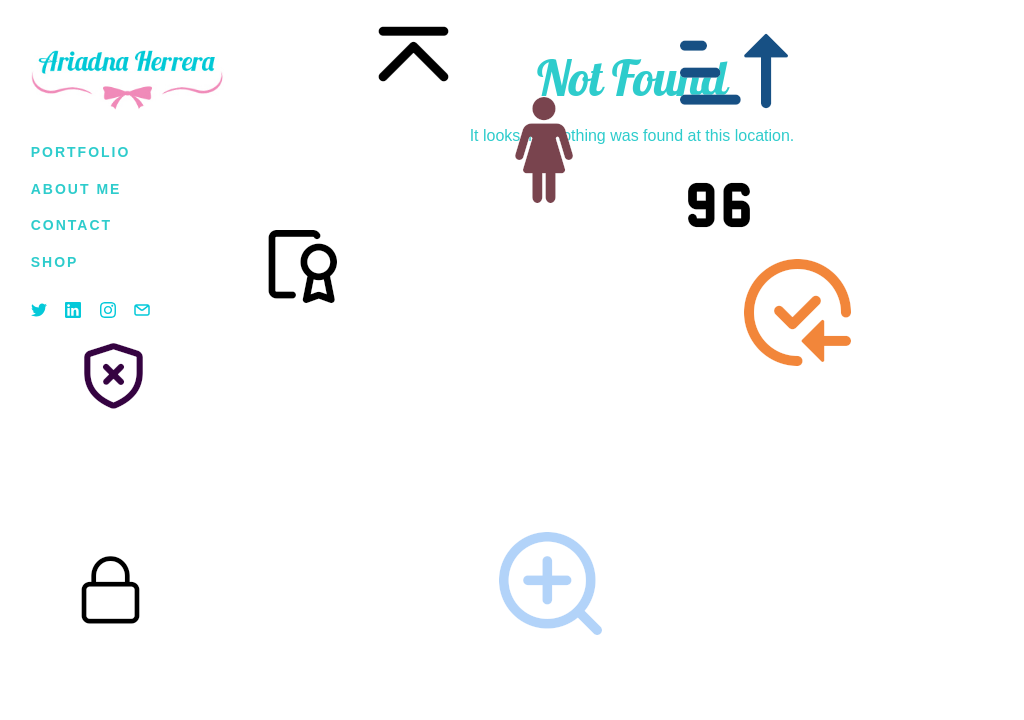 This screenshot has height=720, width=1024. What do you see at coordinates (734, 71) in the screenshot?
I see `sort items in ascending order` at bounding box center [734, 71].